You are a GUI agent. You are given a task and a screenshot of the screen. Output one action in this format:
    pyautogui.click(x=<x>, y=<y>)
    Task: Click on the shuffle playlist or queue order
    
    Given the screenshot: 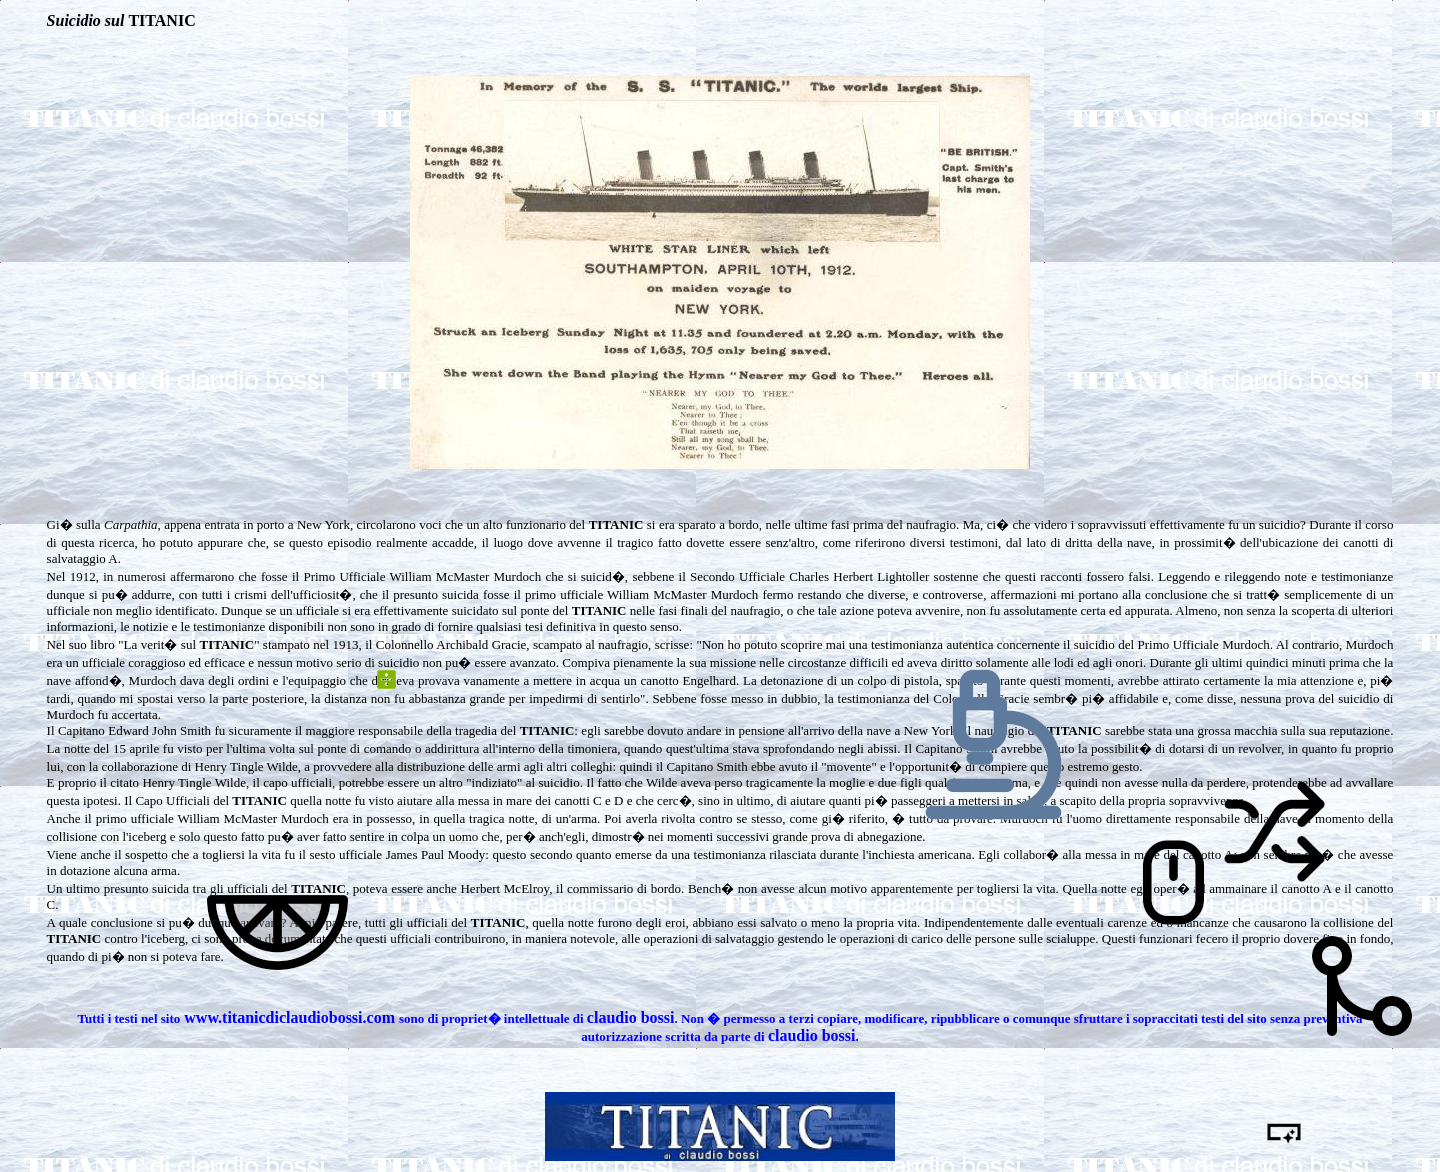 What is the action you would take?
    pyautogui.click(x=1274, y=831)
    